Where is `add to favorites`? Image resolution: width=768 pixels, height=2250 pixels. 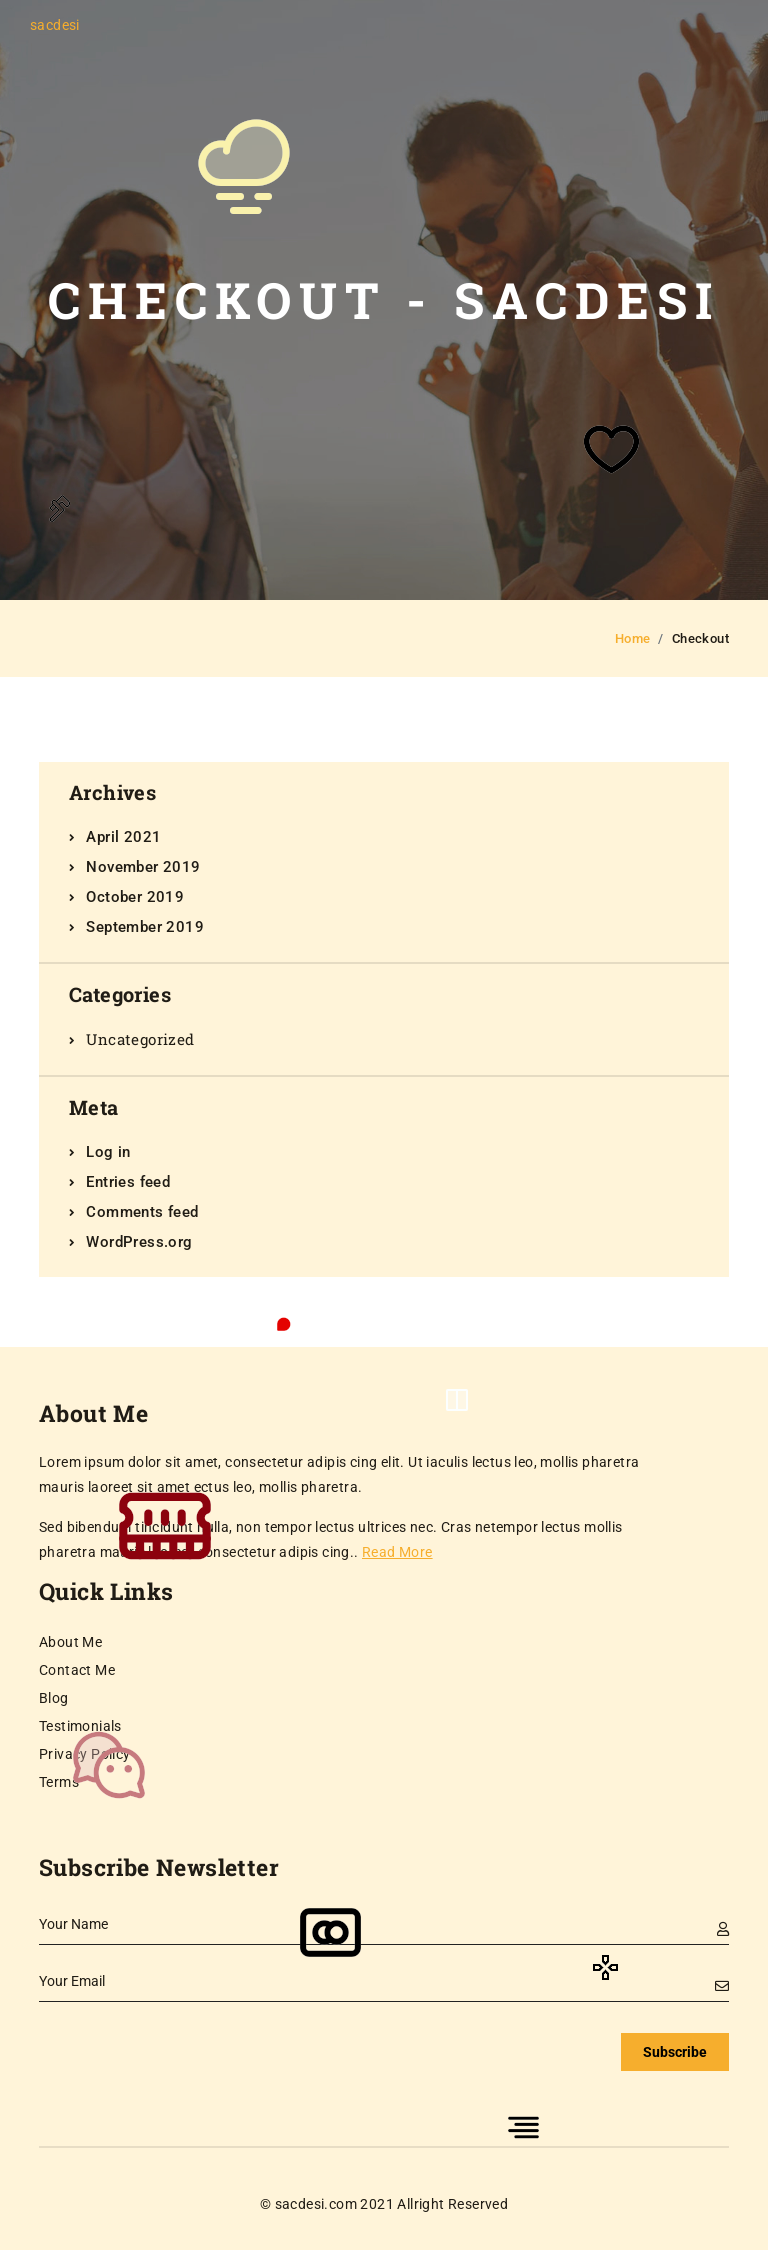
add to favorites is located at coordinates (611, 447).